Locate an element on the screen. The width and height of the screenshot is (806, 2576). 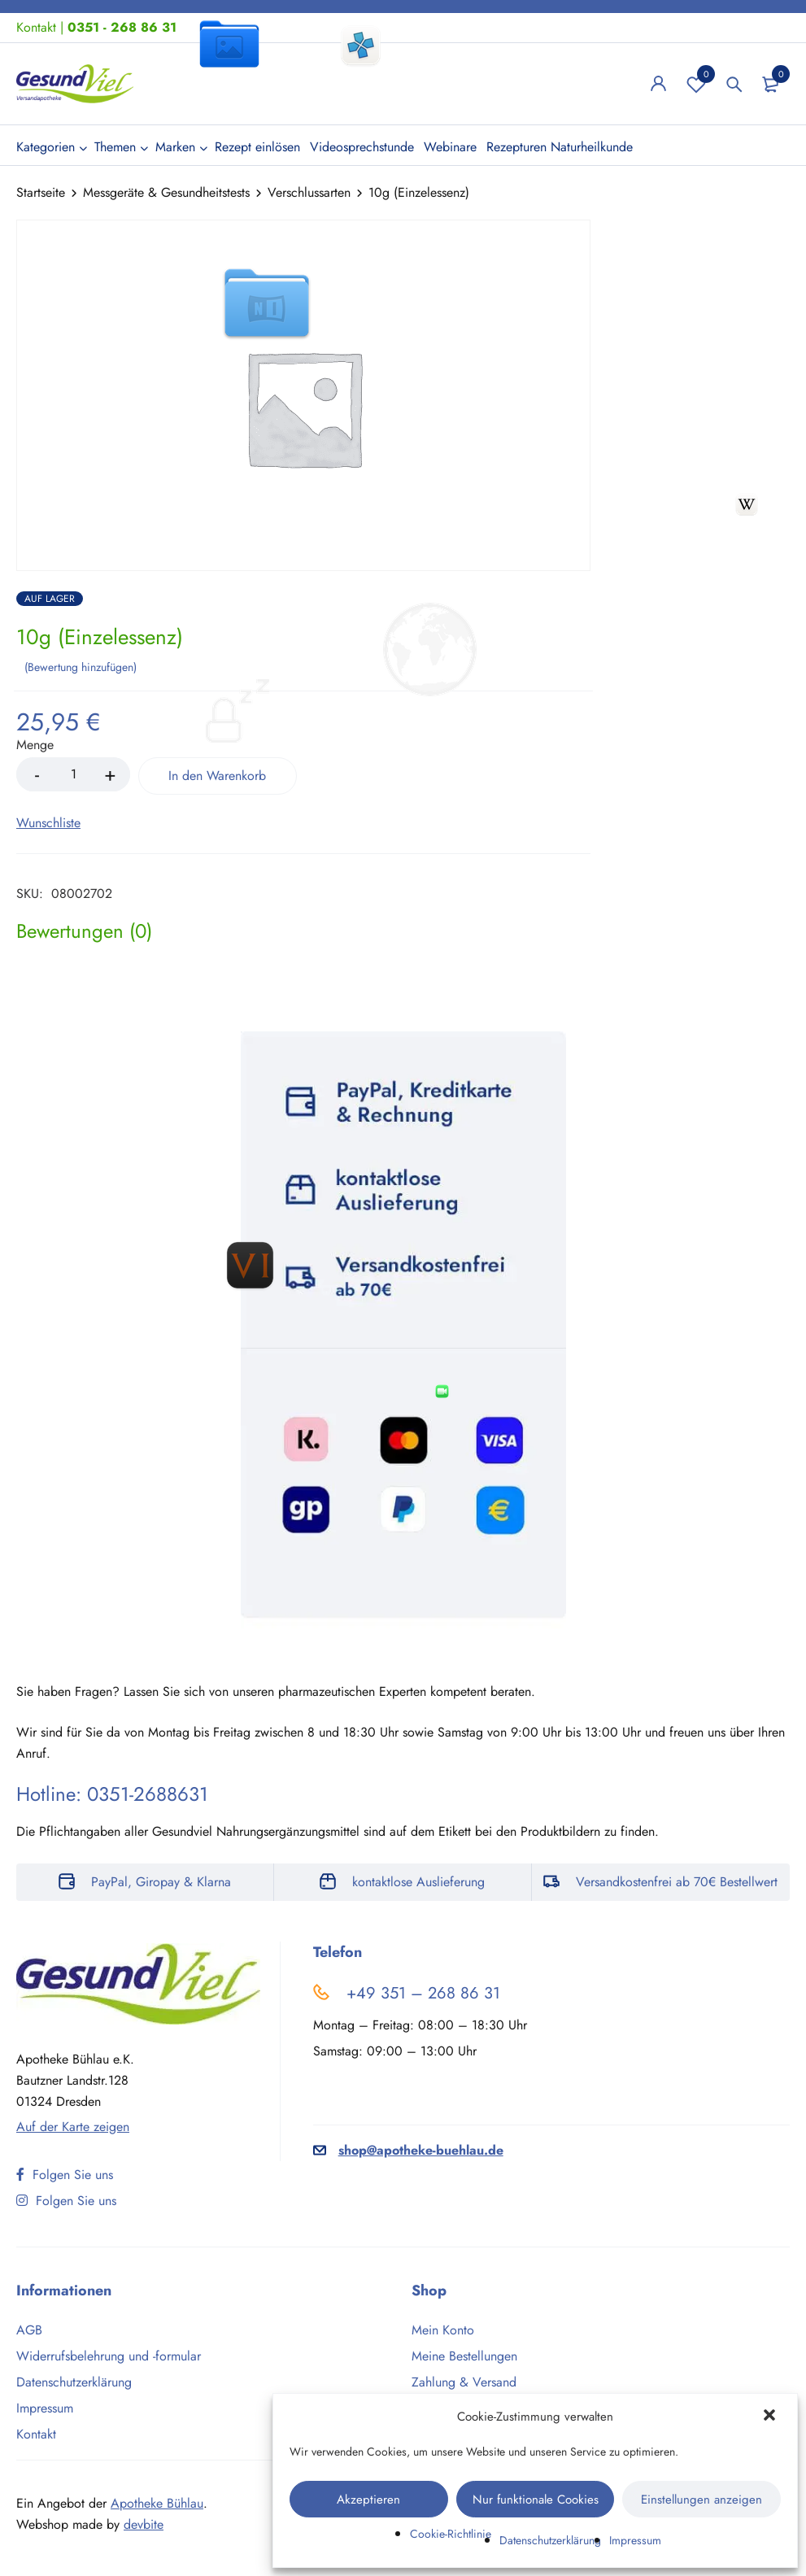
open Native Instruments folder is located at coordinates (267, 303).